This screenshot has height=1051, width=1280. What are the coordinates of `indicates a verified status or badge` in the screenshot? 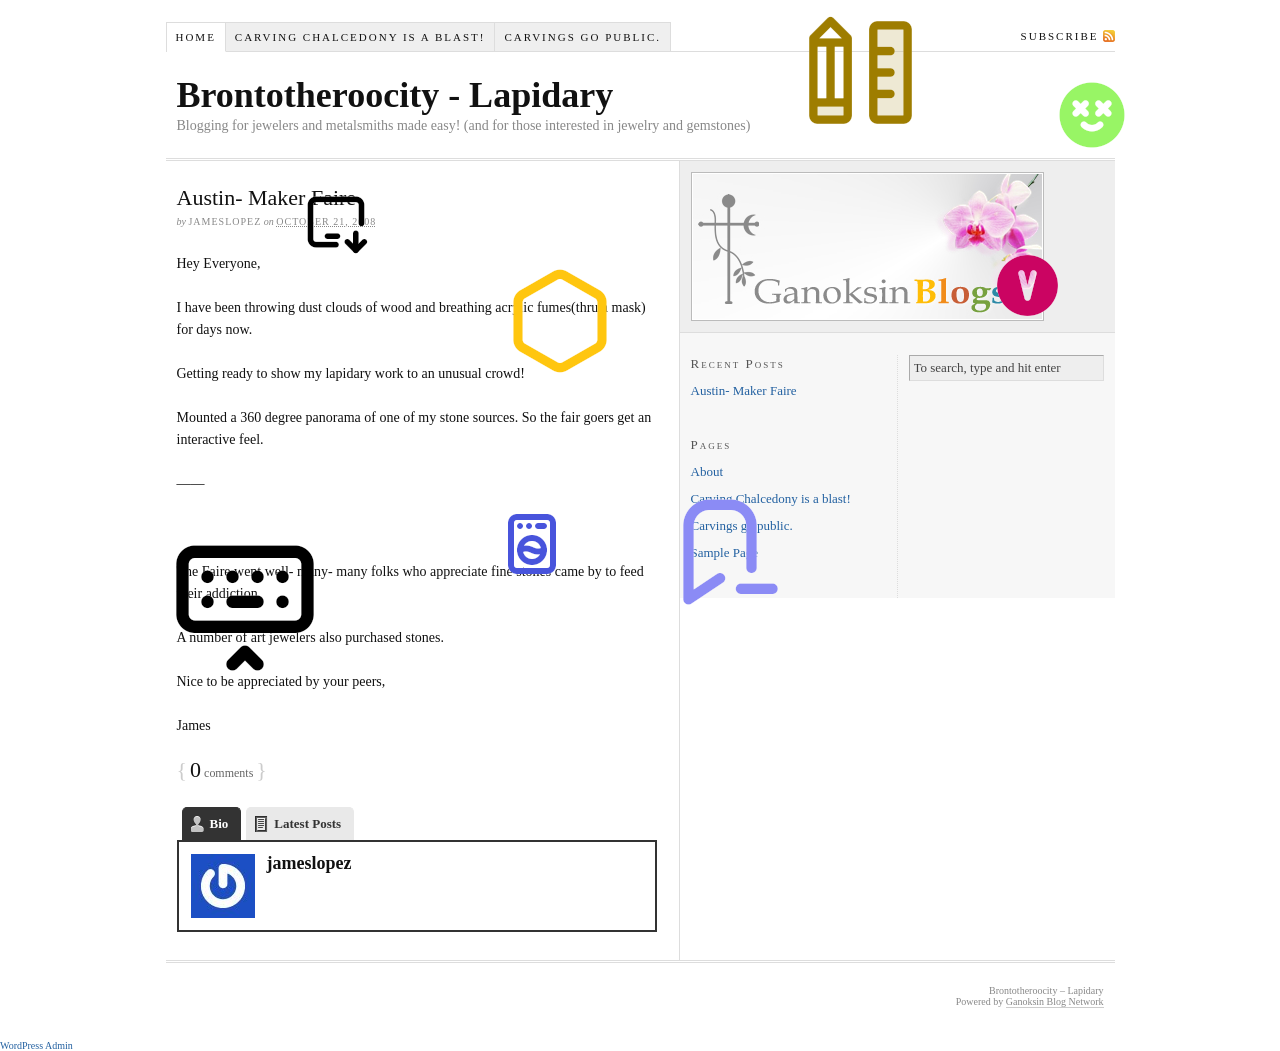 It's located at (1027, 285).